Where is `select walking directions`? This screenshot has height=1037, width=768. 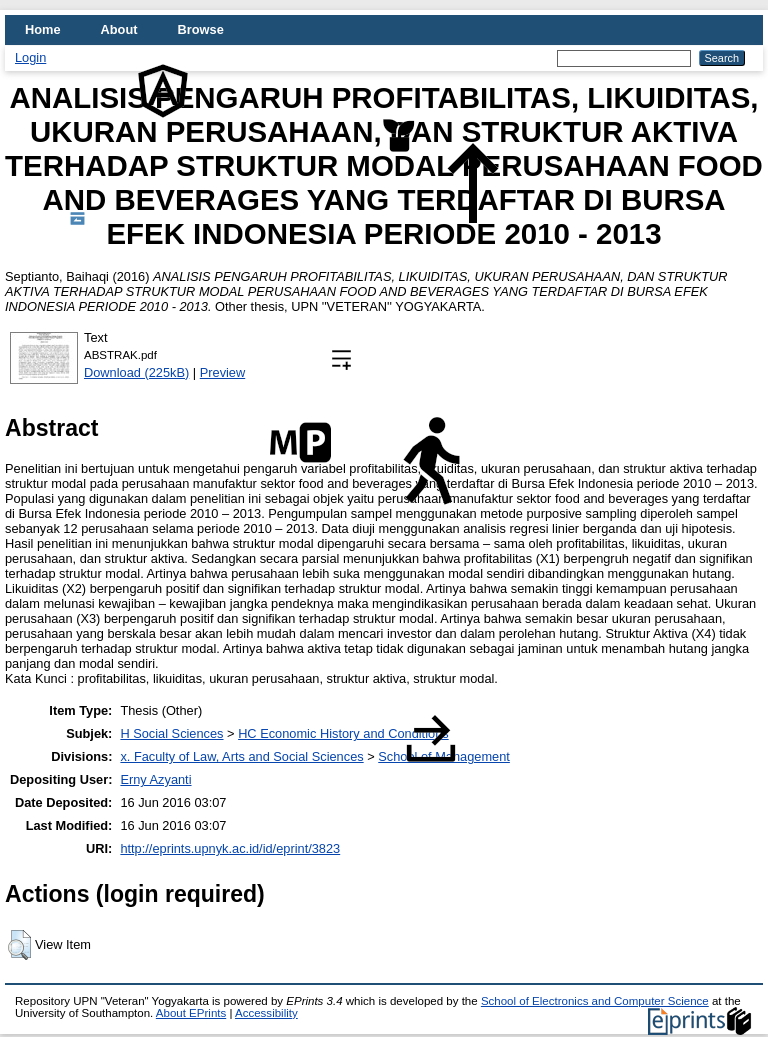 select walking directions is located at coordinates (431, 460).